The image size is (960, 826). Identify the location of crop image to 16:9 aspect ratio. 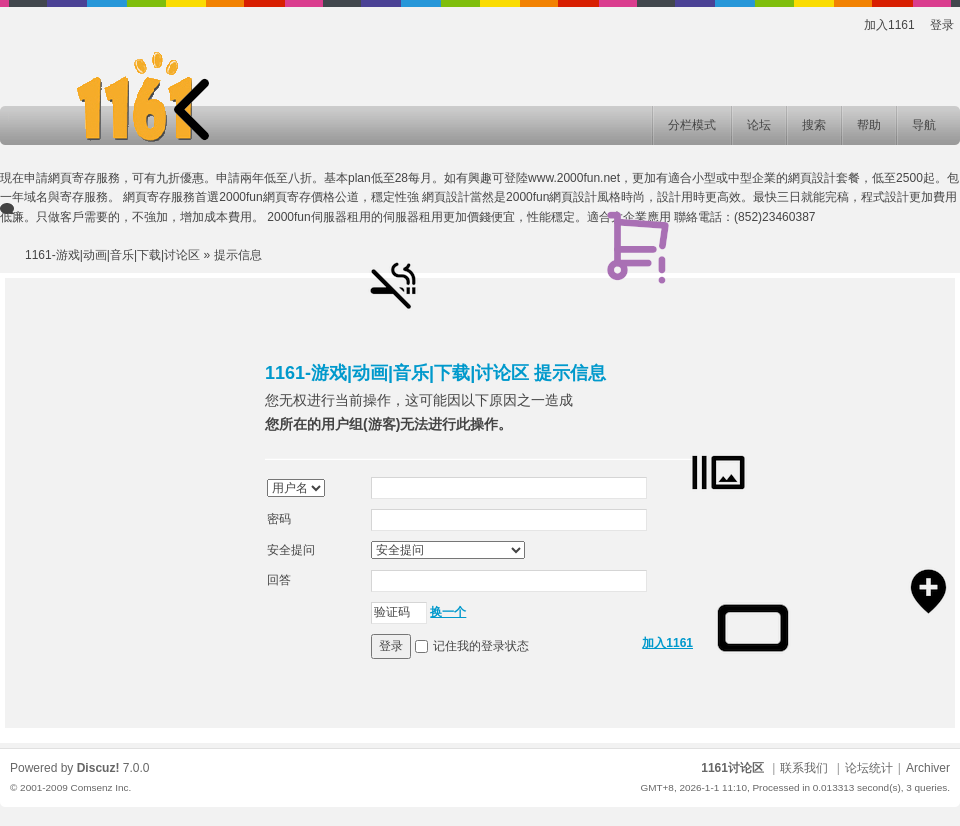
(753, 628).